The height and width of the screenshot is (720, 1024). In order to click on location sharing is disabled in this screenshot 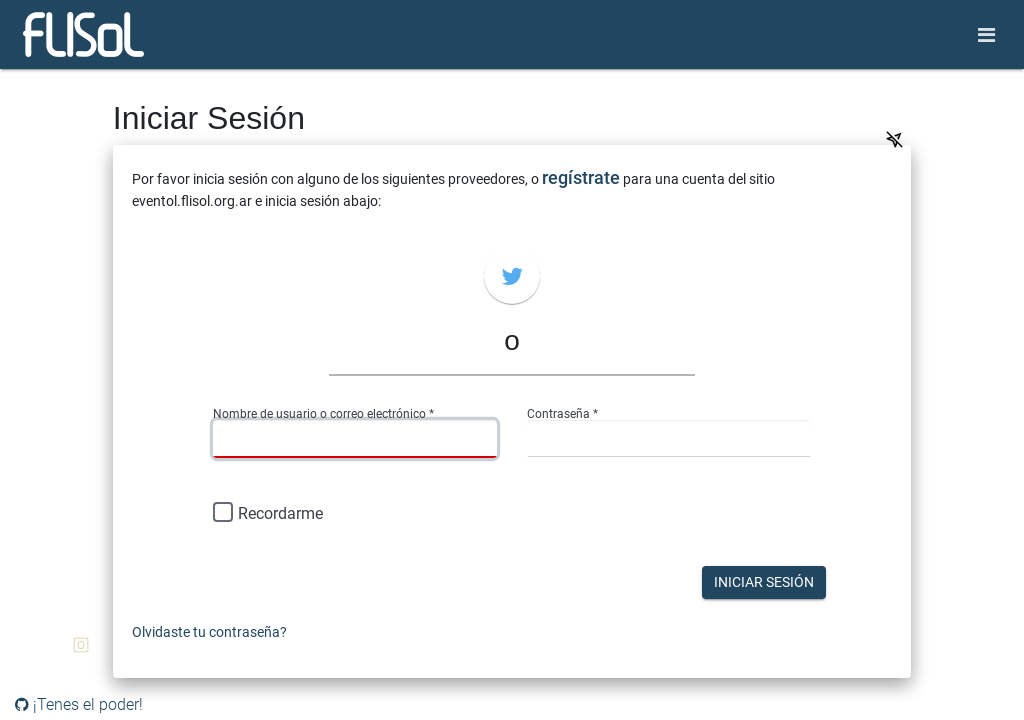, I will do `click(894, 140)`.